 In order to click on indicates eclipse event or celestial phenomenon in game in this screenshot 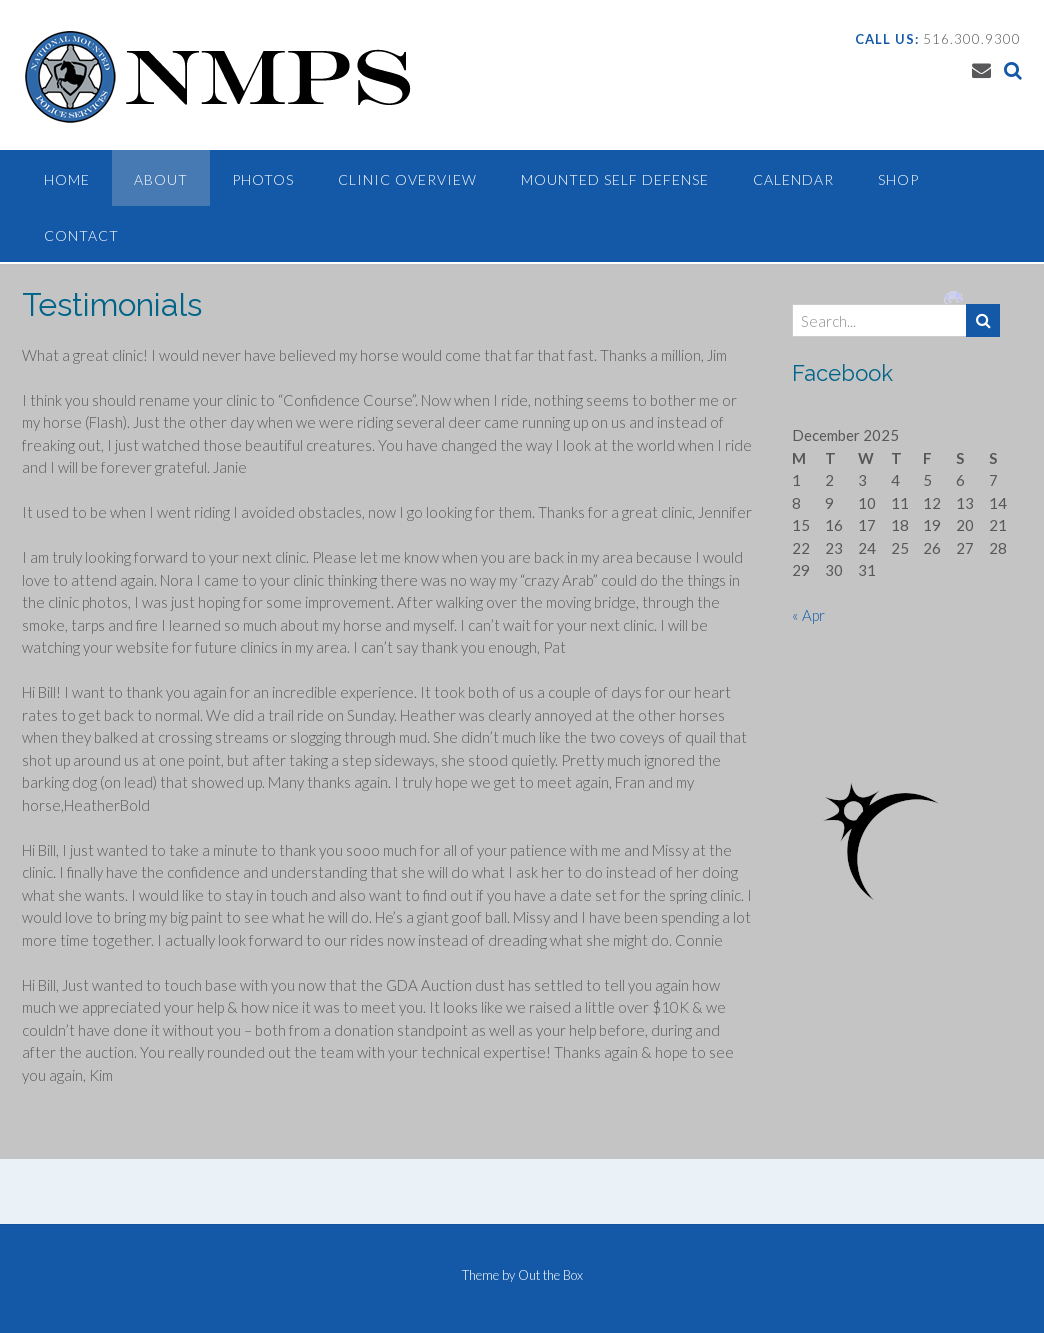, I will do `click(880, 840)`.